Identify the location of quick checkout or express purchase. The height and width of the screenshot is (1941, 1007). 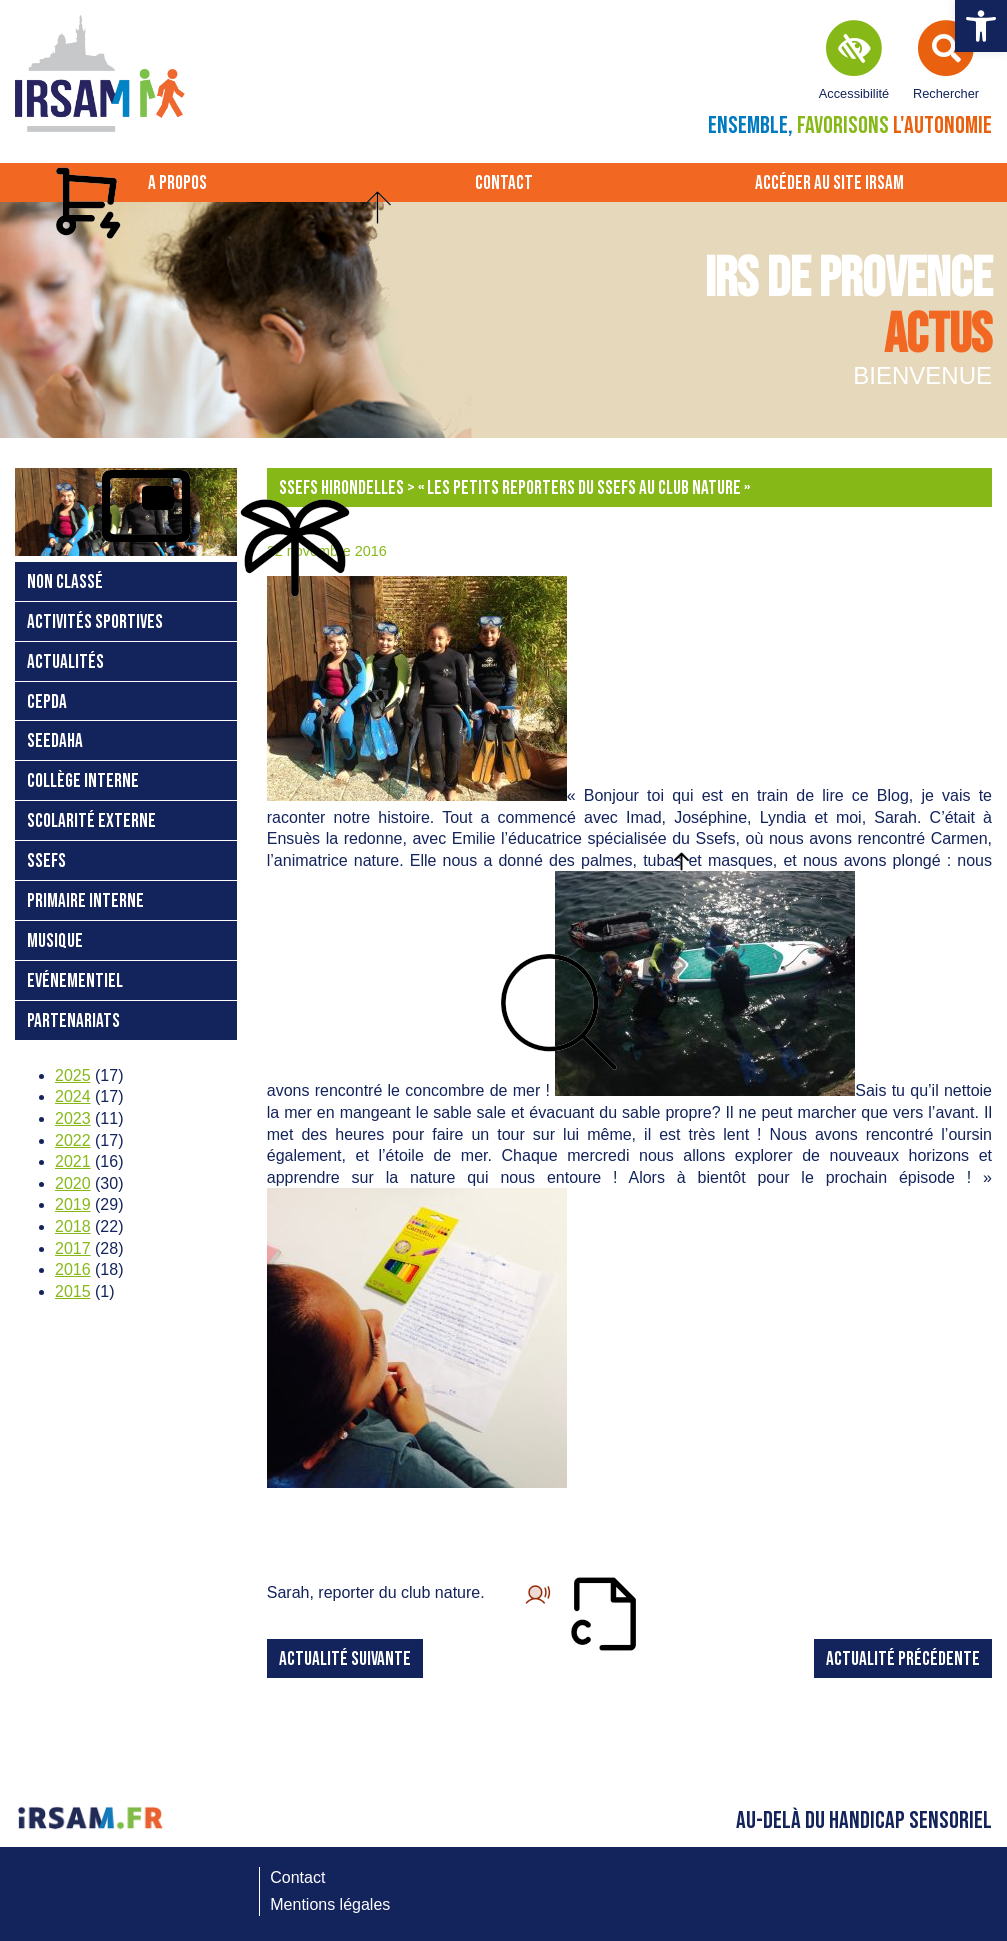
(86, 201).